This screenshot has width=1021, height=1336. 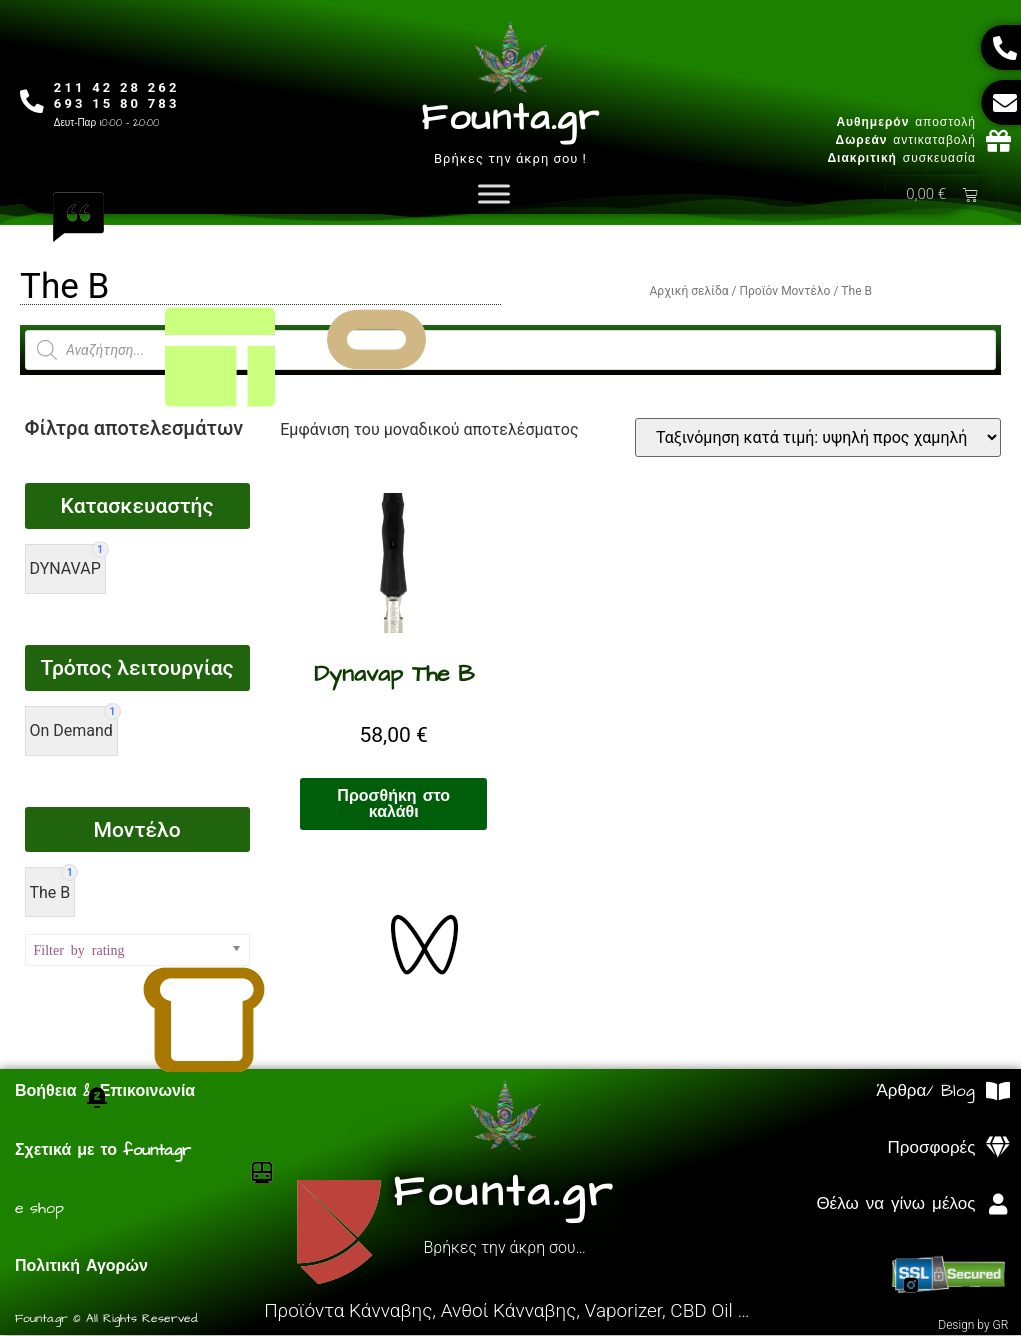 I want to click on snooze notifications temporarily, so click(x=97, y=1097).